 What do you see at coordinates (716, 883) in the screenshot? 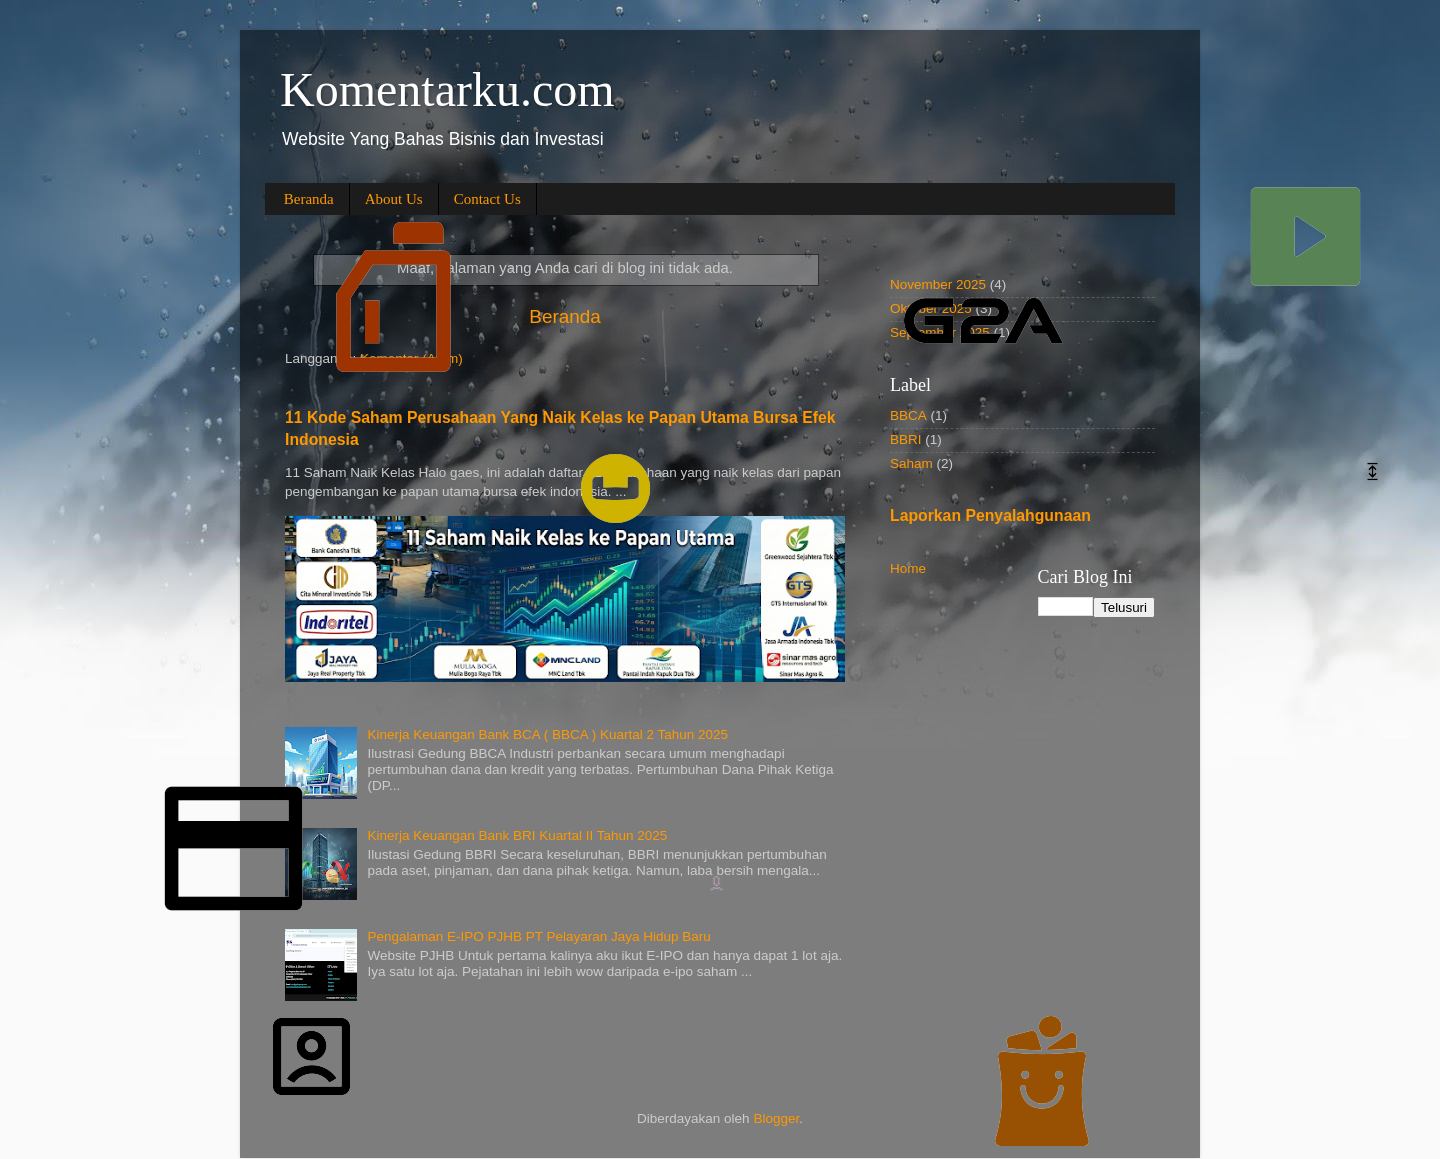
I see `view user profile` at bounding box center [716, 883].